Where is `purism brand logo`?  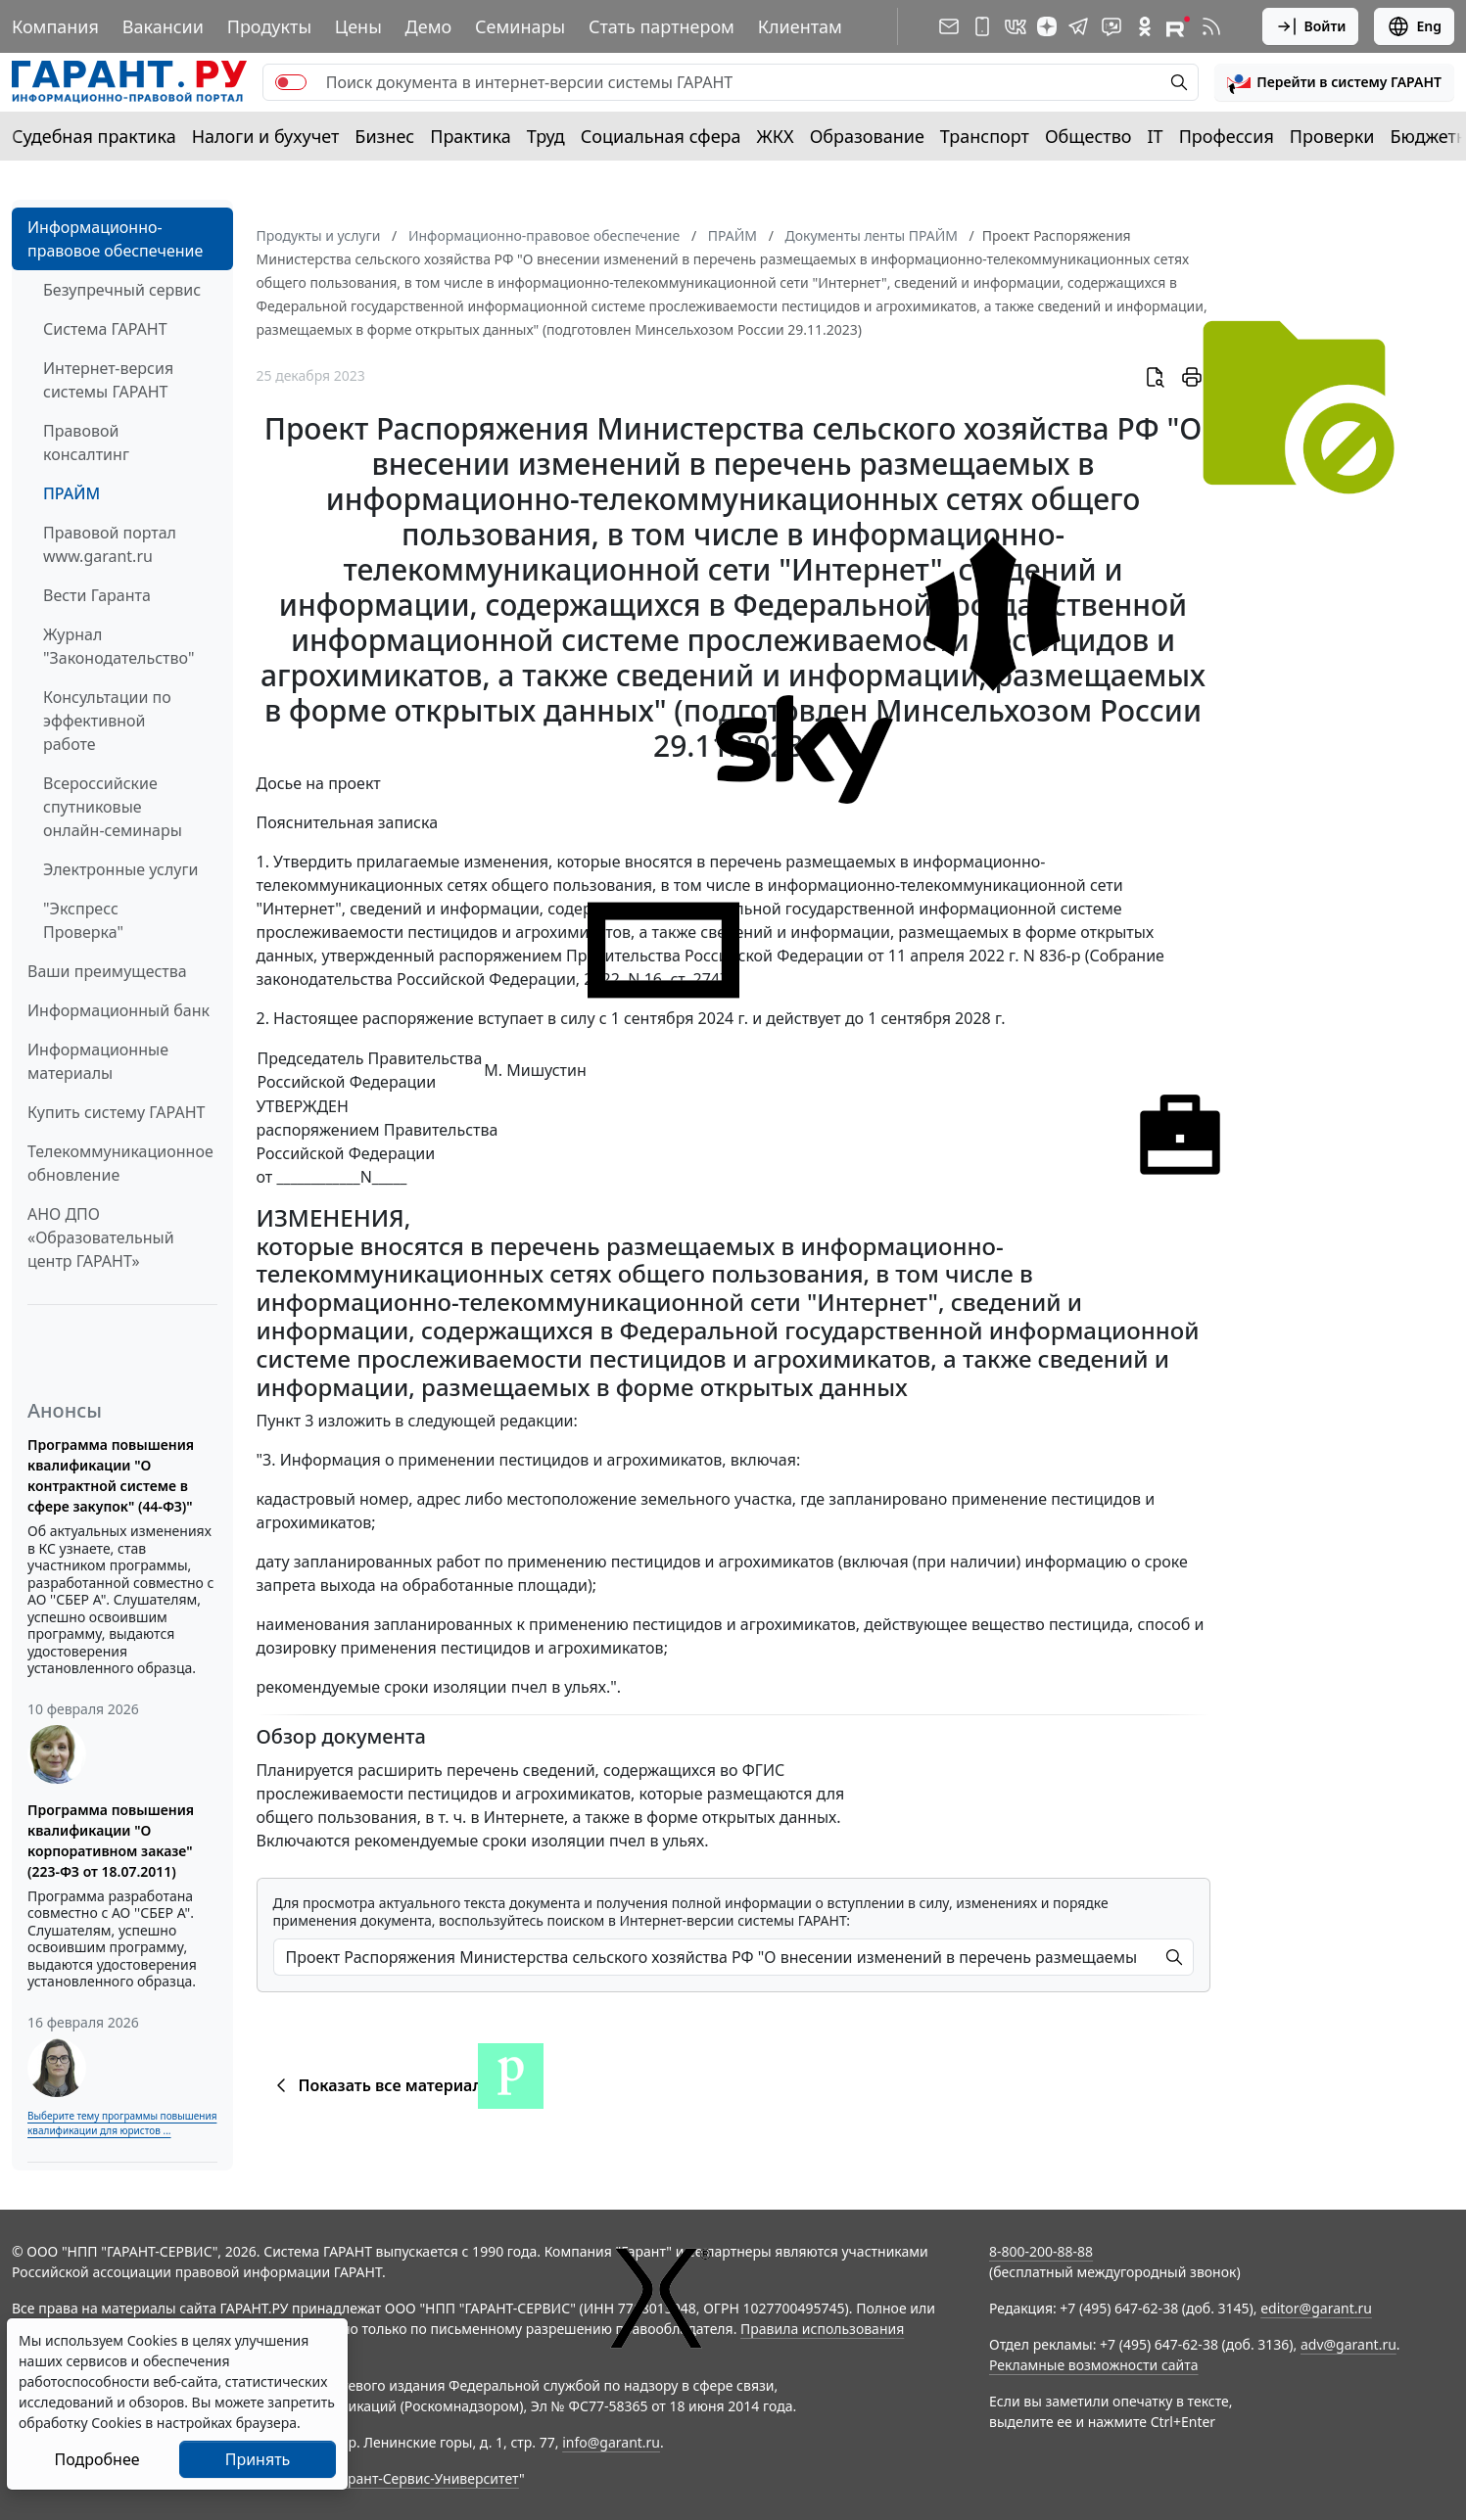
purism brand logo is located at coordinates (663, 950).